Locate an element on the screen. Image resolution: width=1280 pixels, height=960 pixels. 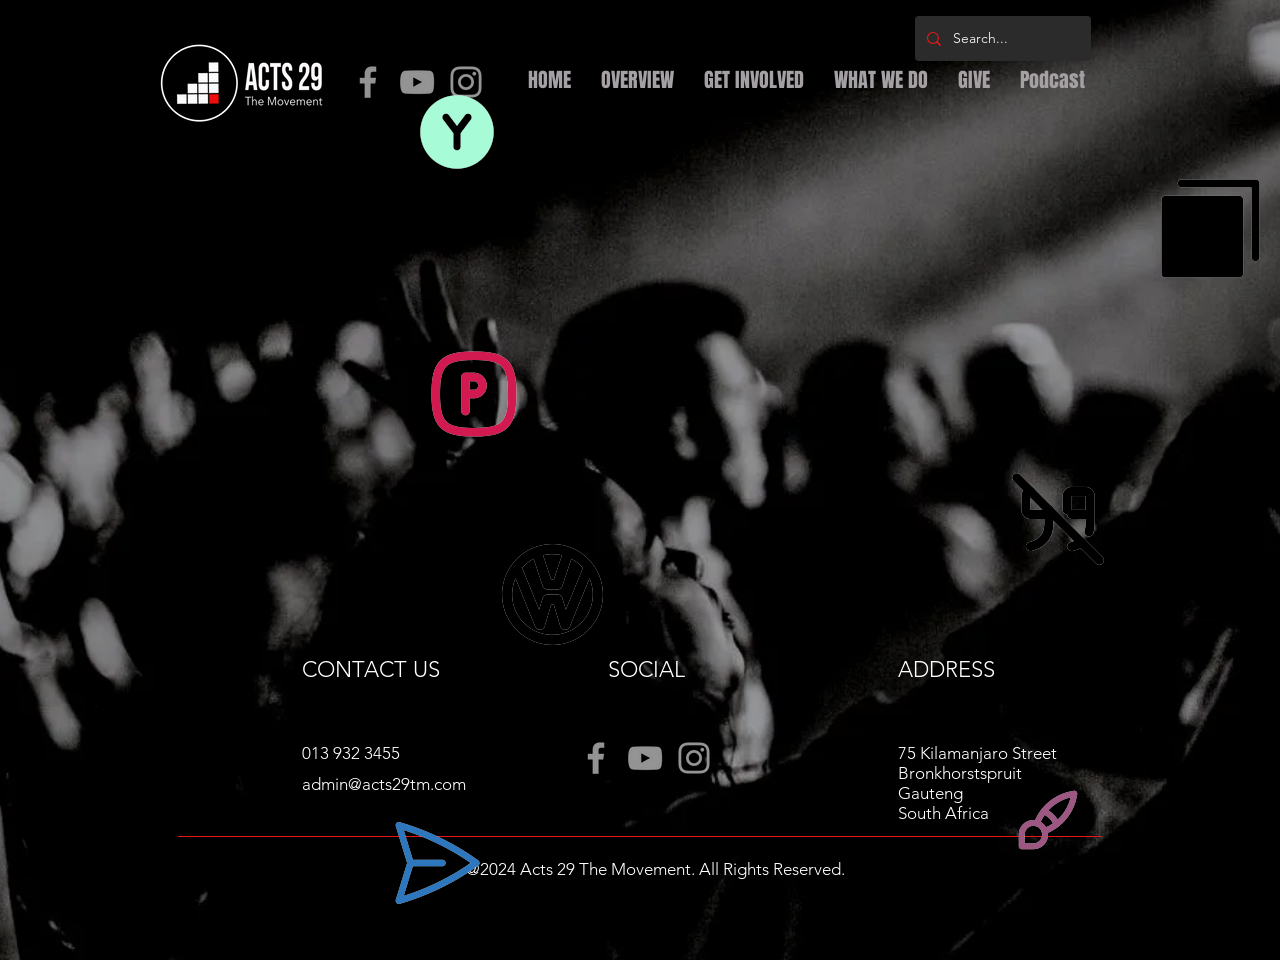
copy to clipboard is located at coordinates (1210, 228).